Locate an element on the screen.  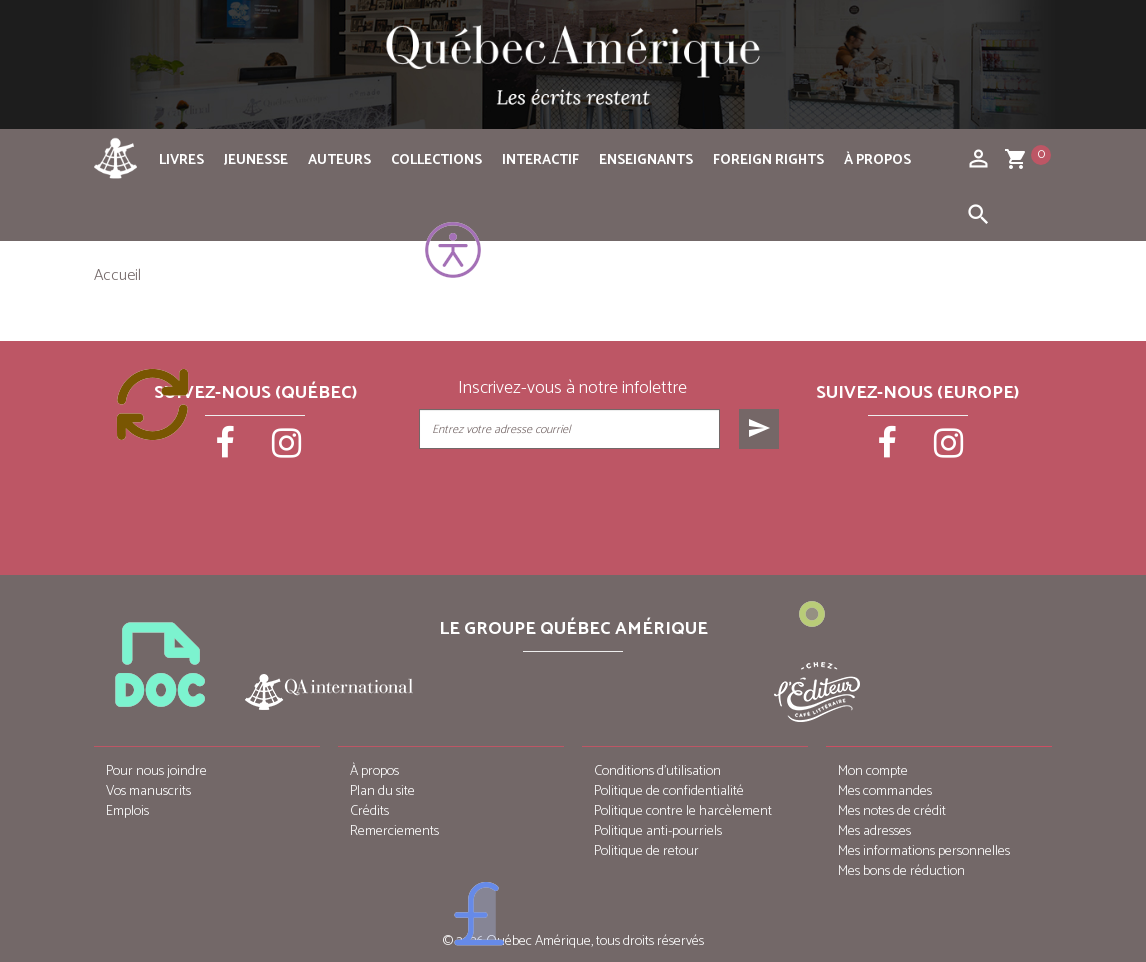
view user profile is located at coordinates (453, 250).